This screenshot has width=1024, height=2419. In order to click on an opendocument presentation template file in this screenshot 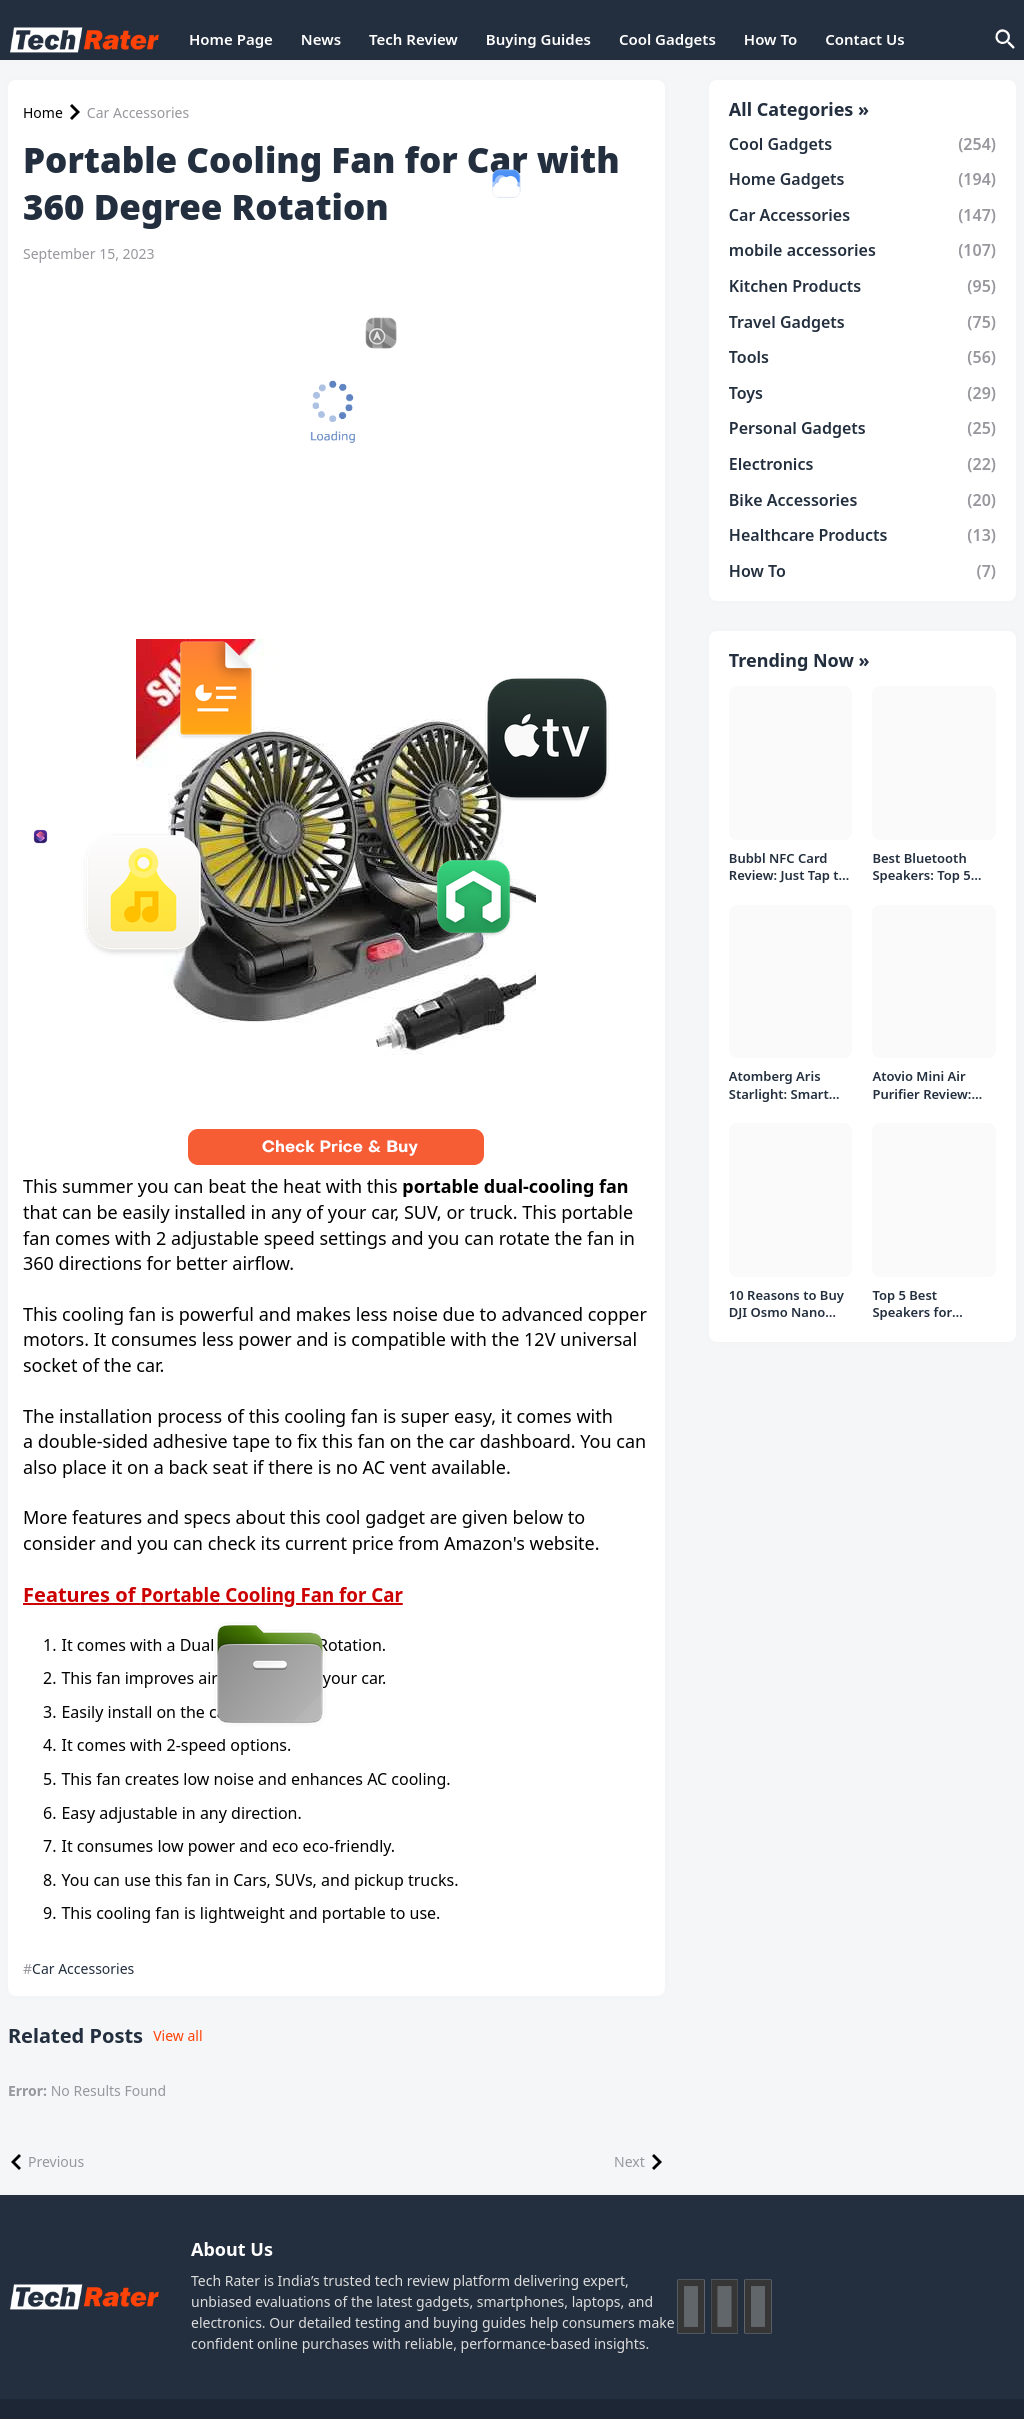, I will do `click(216, 690)`.